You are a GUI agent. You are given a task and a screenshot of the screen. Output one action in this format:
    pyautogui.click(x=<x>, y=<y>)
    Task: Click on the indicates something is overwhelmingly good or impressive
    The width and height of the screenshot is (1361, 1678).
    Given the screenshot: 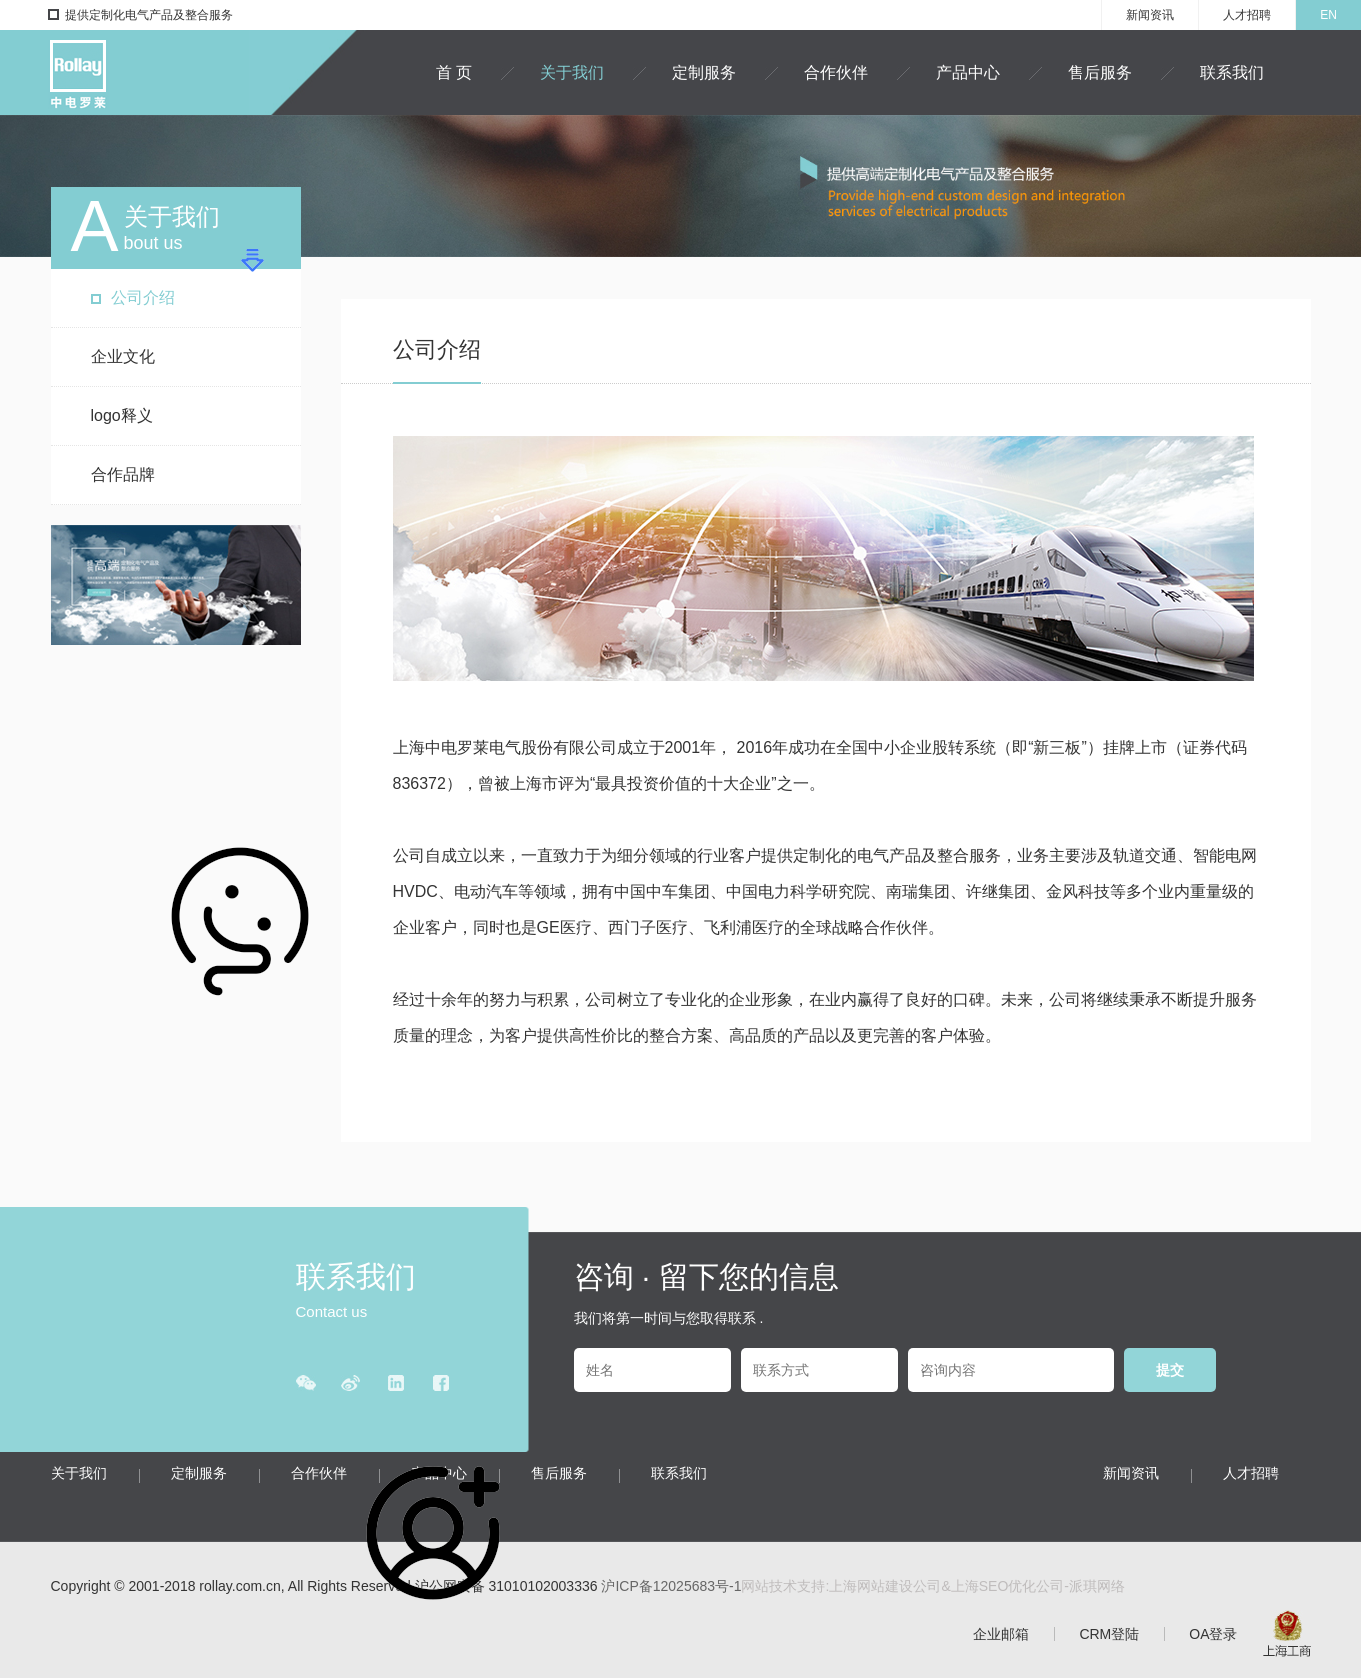 What is the action you would take?
    pyautogui.click(x=240, y=916)
    